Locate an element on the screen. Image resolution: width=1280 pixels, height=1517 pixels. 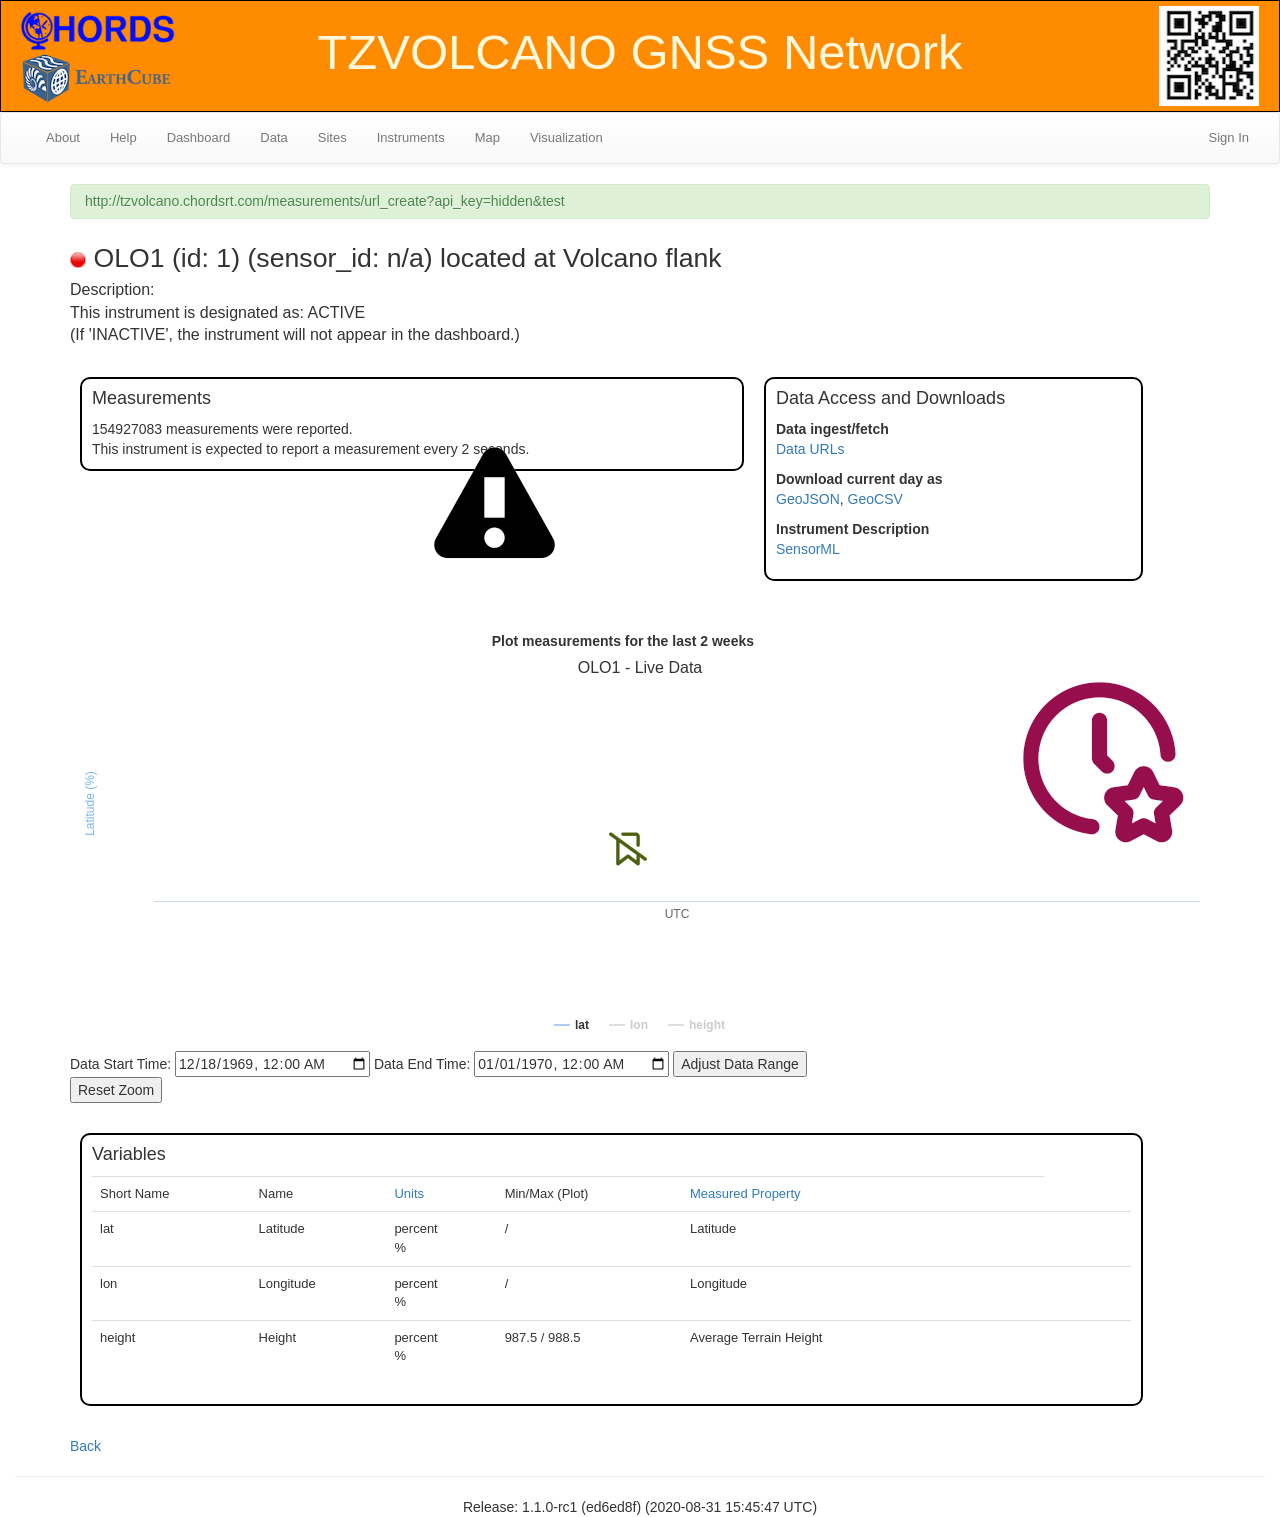
remove bookmark from saved items is located at coordinates (628, 849).